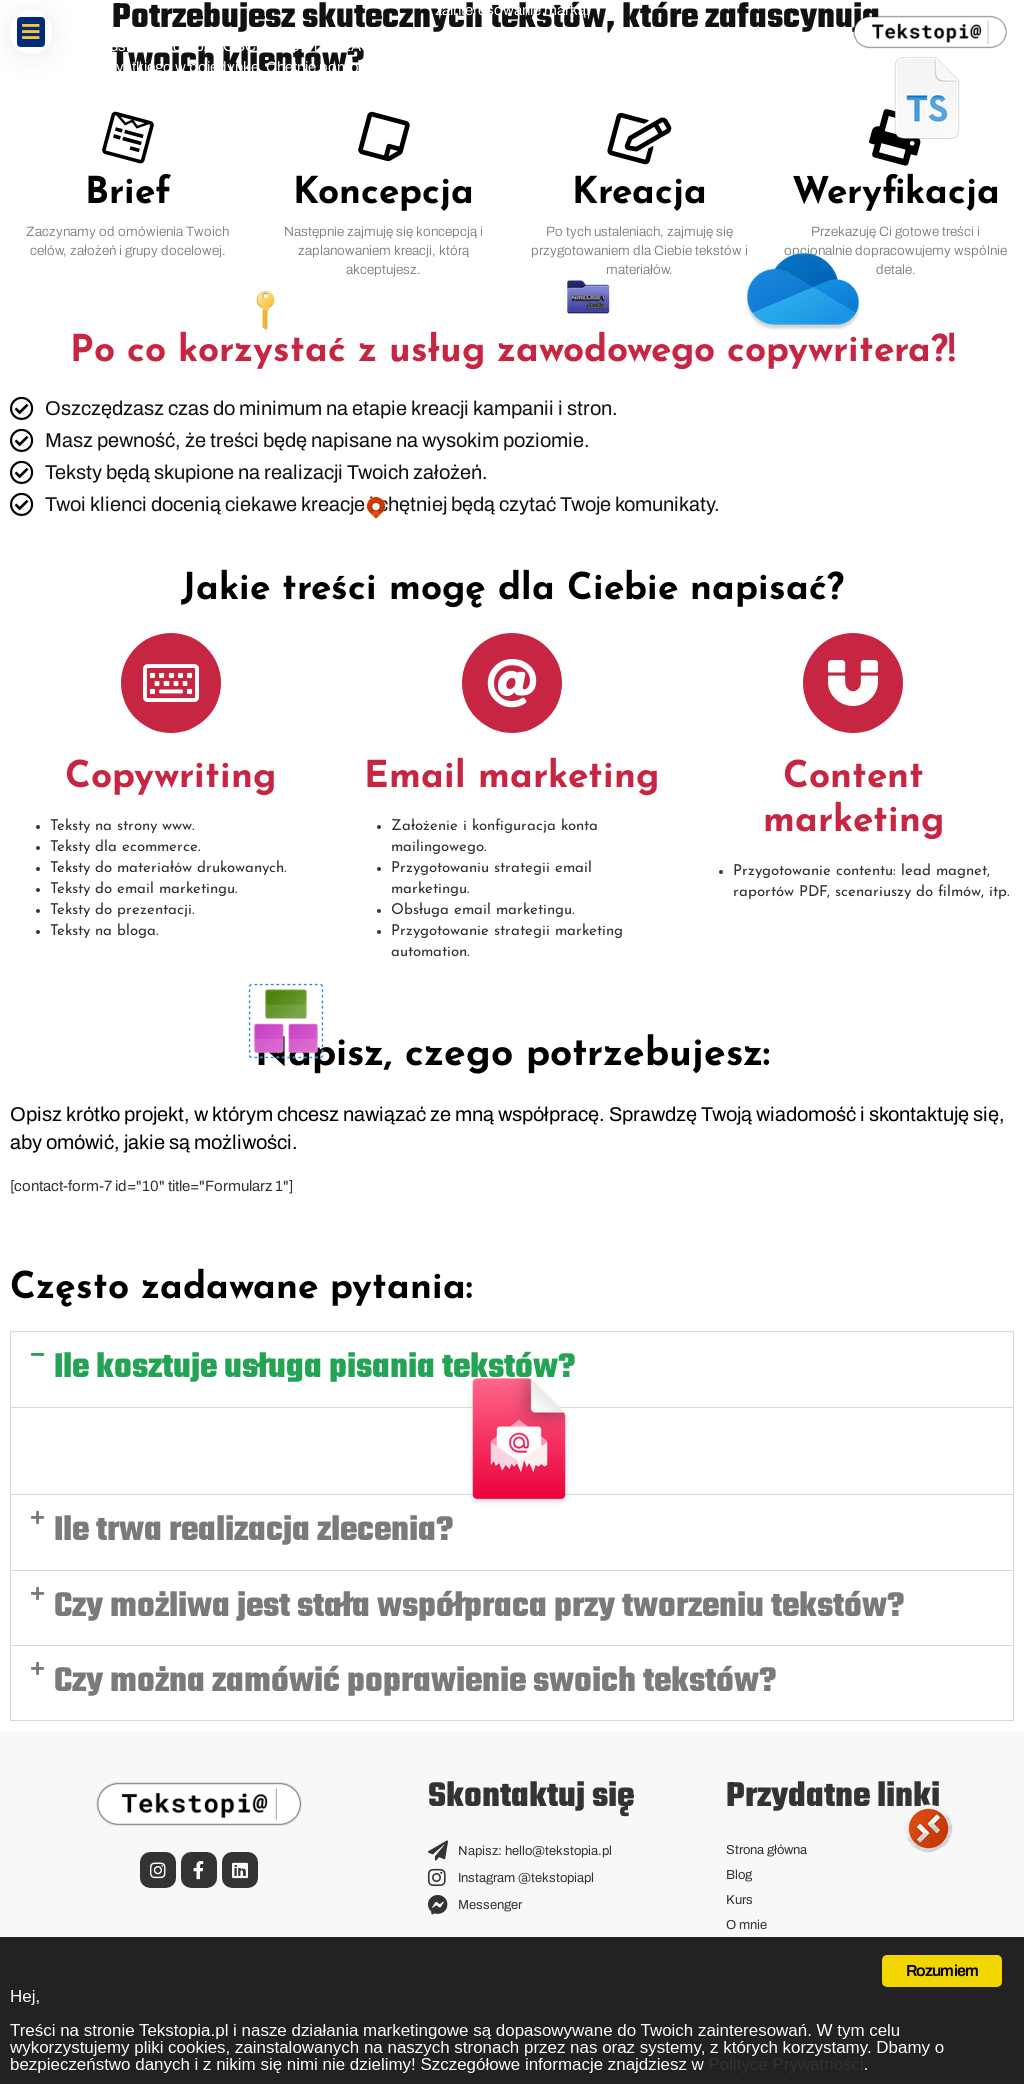  I want to click on Microsoft OneDrive cloud storage status indicator, so click(803, 289).